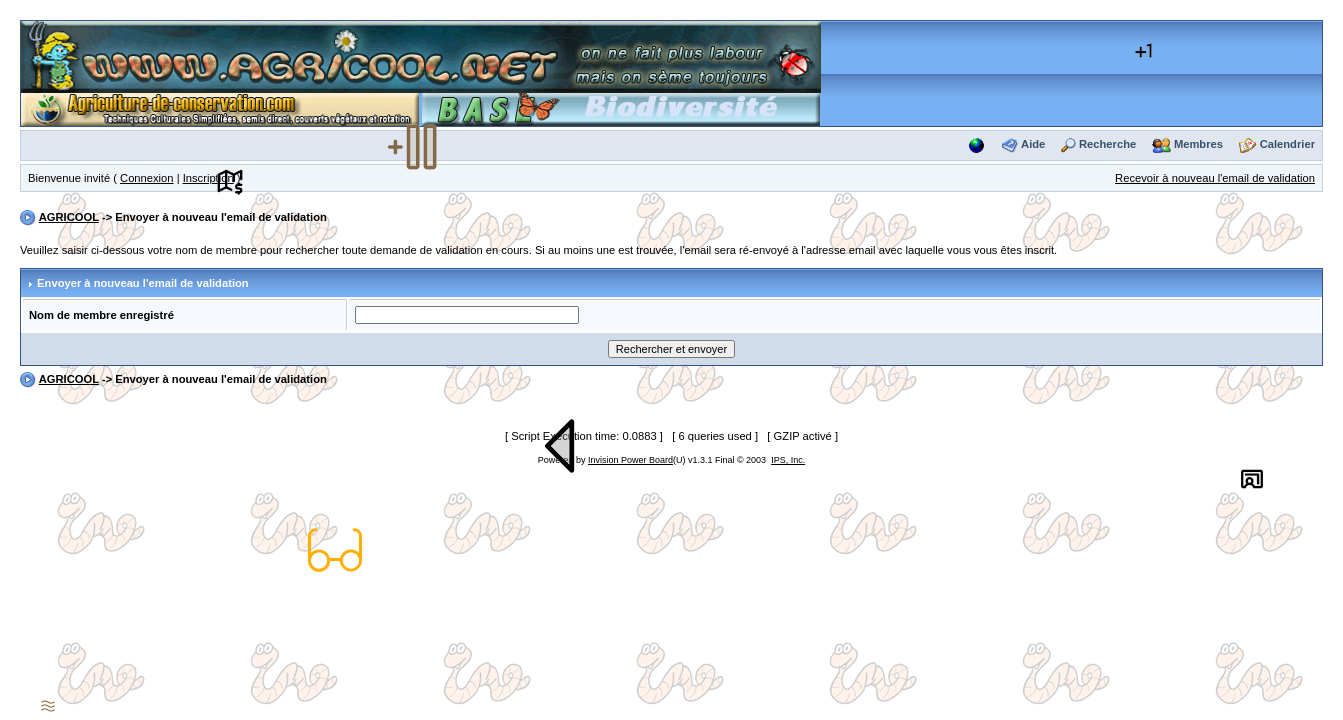  Describe the element at coordinates (335, 551) in the screenshot. I see `enable reading mode or reader view` at that location.